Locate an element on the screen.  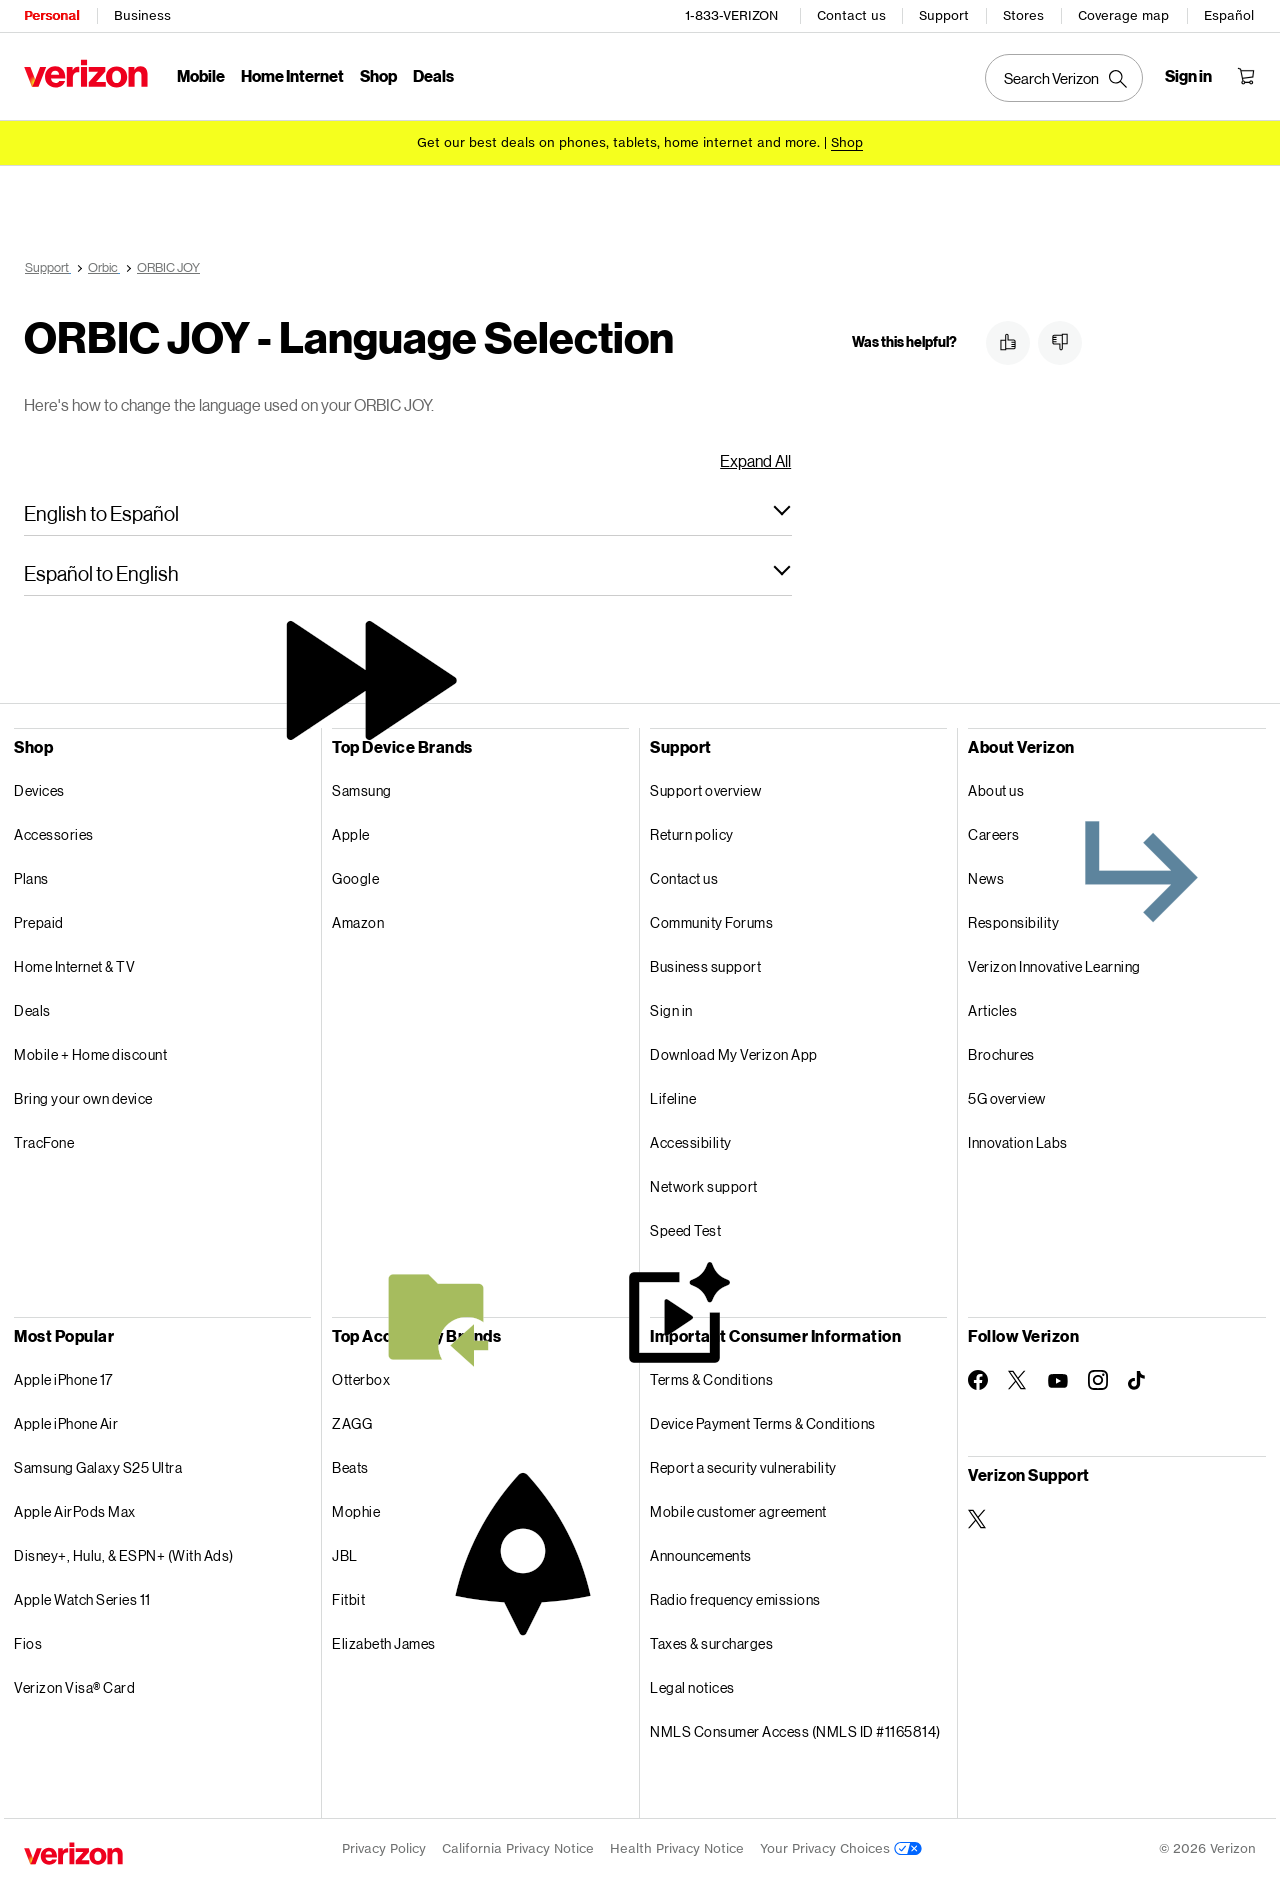
access AI-powered video tools is located at coordinates (674, 1317).